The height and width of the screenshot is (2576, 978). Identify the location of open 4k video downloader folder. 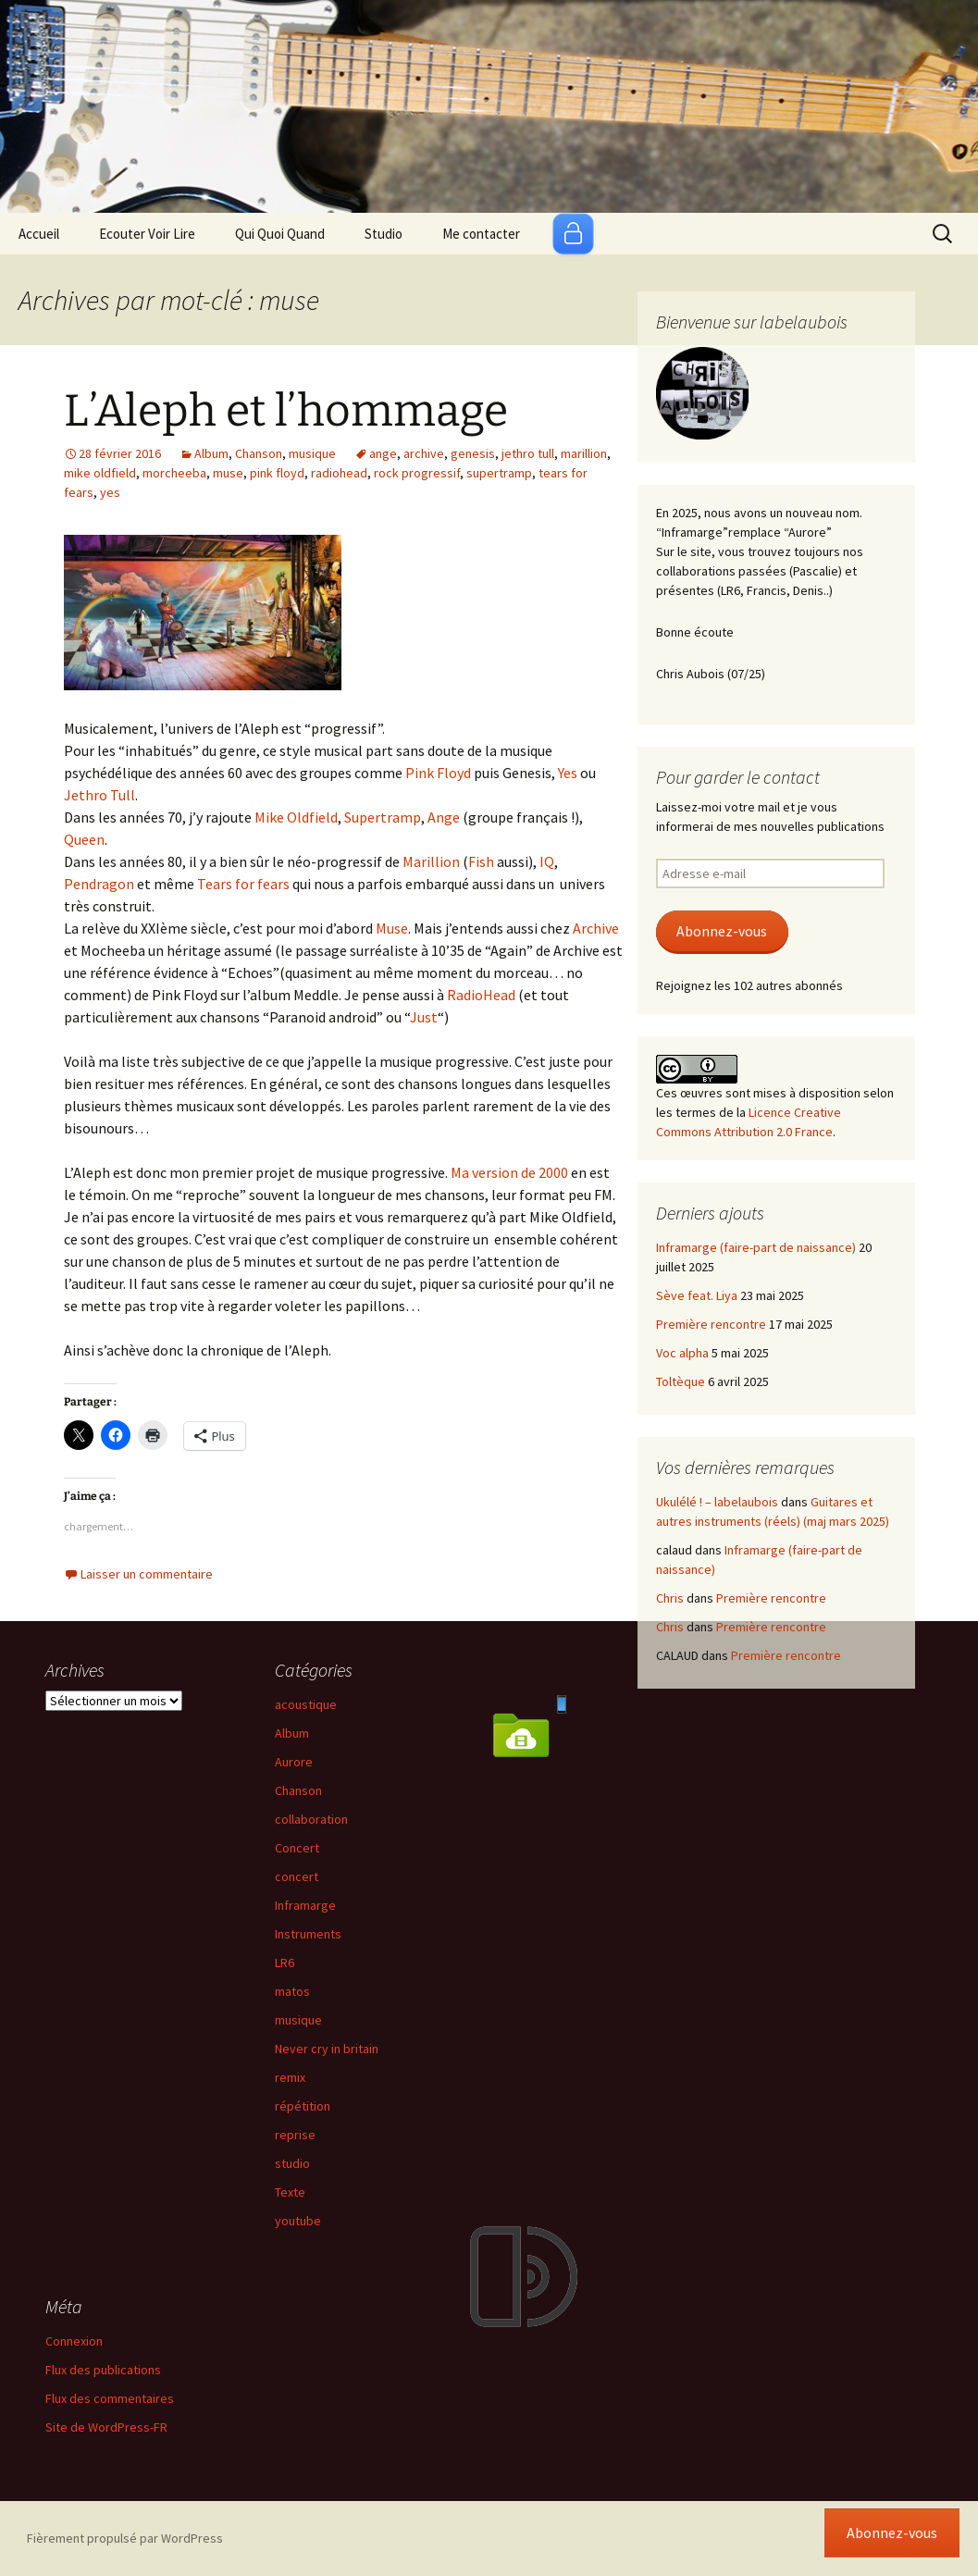
(521, 1737).